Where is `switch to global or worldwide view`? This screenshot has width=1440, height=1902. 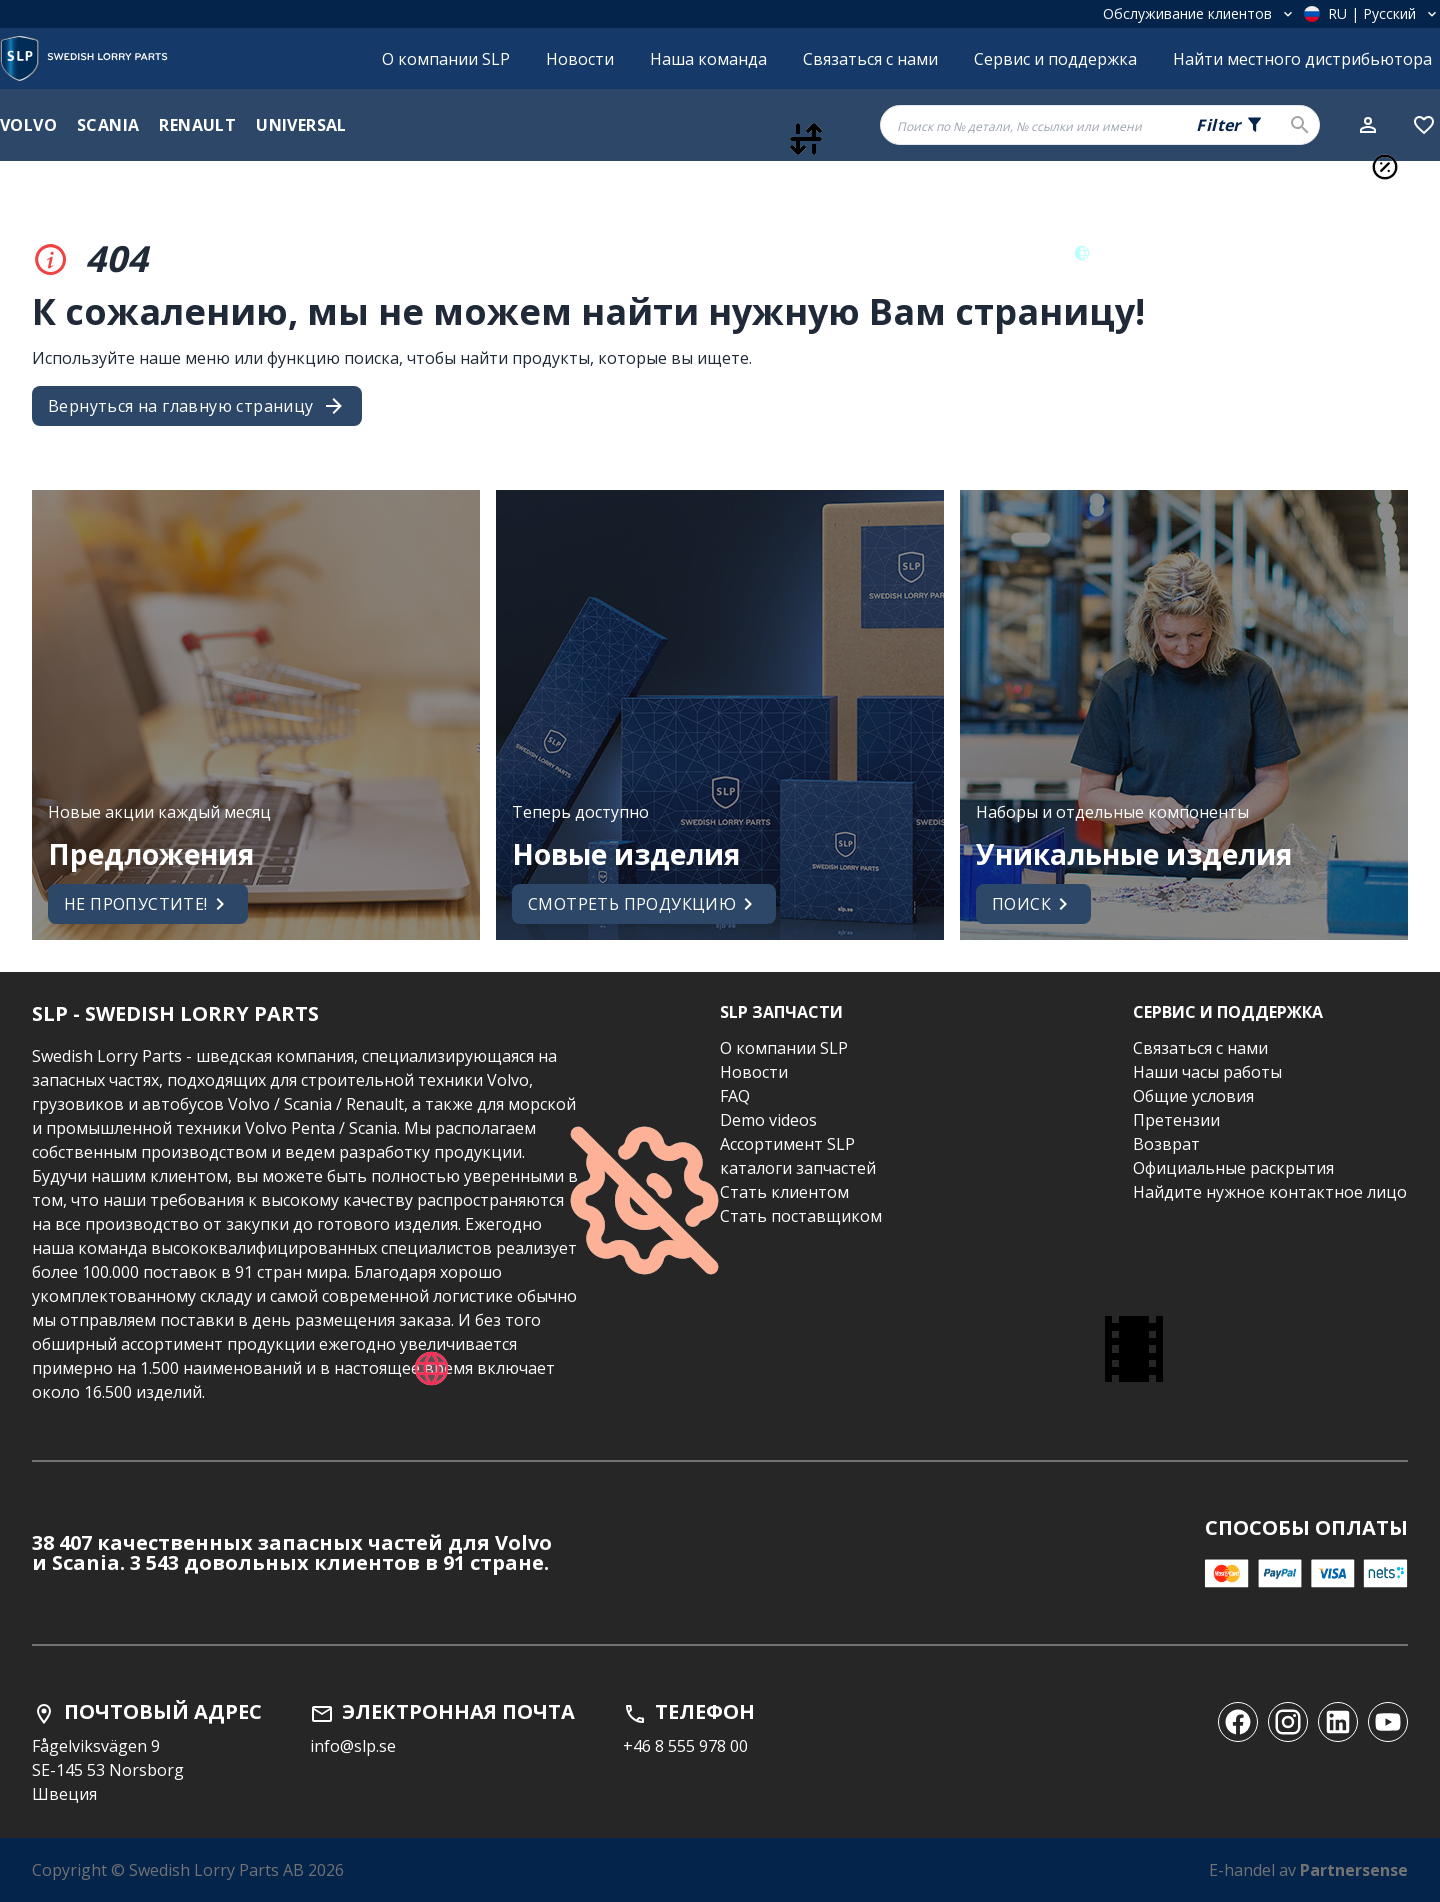
switch to global or worldwide view is located at coordinates (1082, 253).